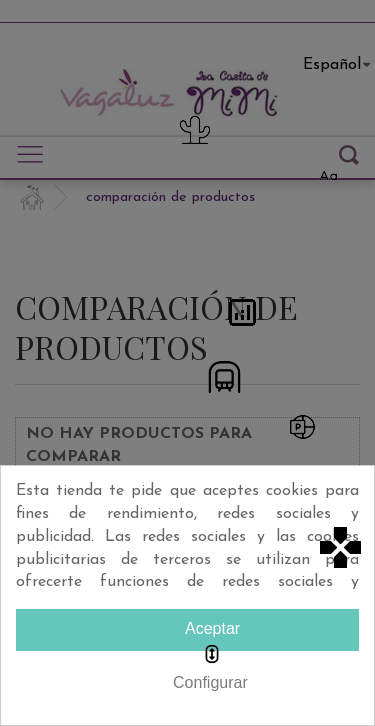 Image resolution: width=375 pixels, height=726 pixels. Describe the element at coordinates (302, 427) in the screenshot. I see `open Microsoft PowerPoint` at that location.